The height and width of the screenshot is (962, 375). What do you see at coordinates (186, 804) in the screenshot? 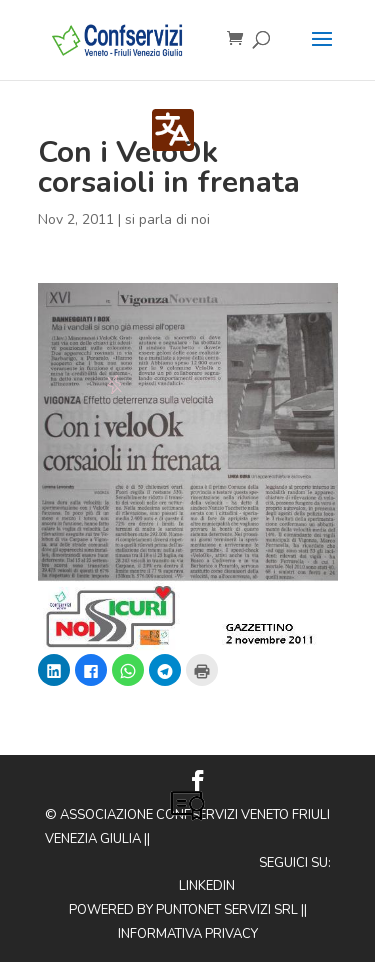
I see `view certification or credentials` at bounding box center [186, 804].